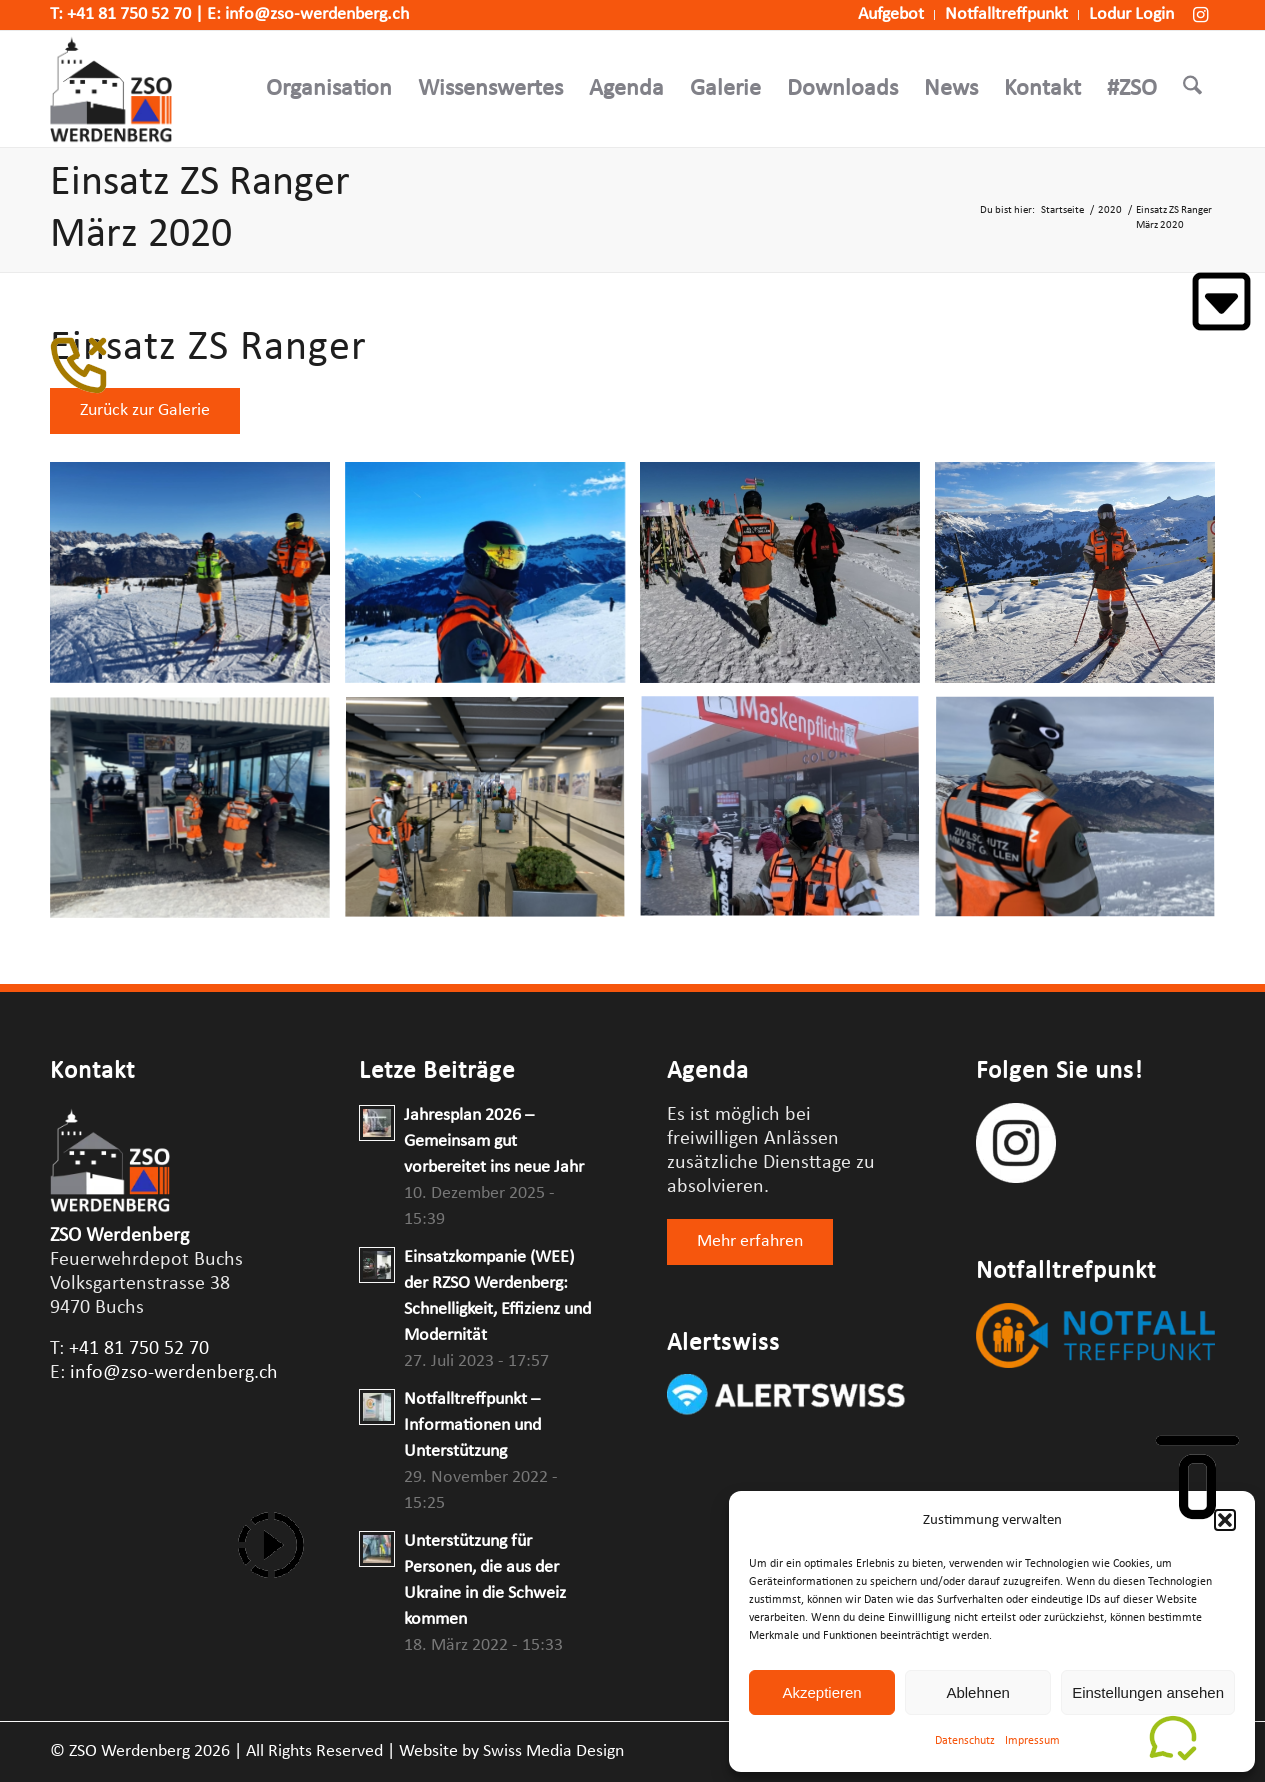  Describe the element at coordinates (1173, 1737) in the screenshot. I see `message sent successfully` at that location.